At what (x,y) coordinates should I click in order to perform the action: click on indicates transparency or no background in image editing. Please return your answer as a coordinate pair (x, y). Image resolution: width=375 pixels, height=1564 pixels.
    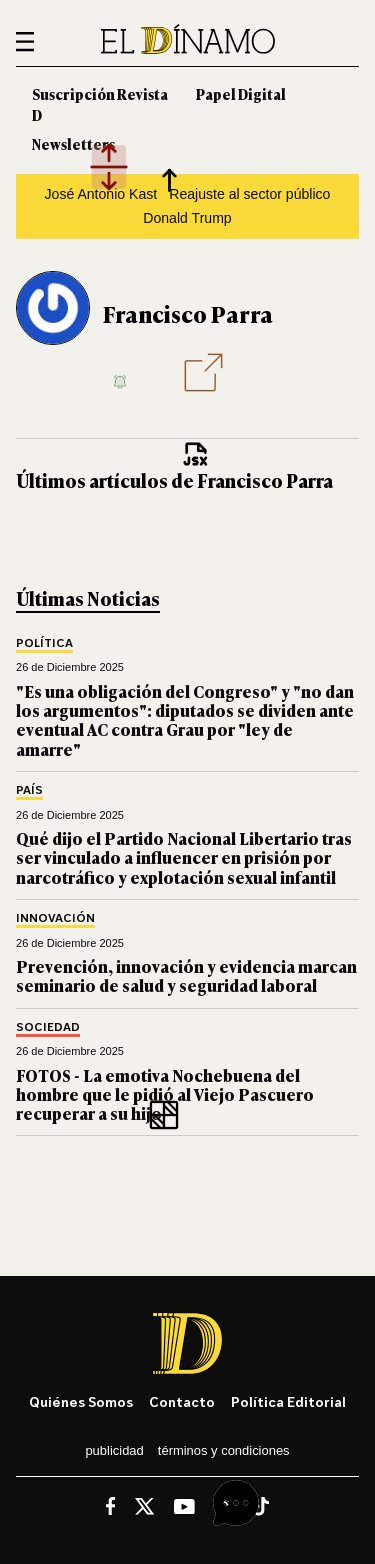
    Looking at the image, I should click on (164, 1115).